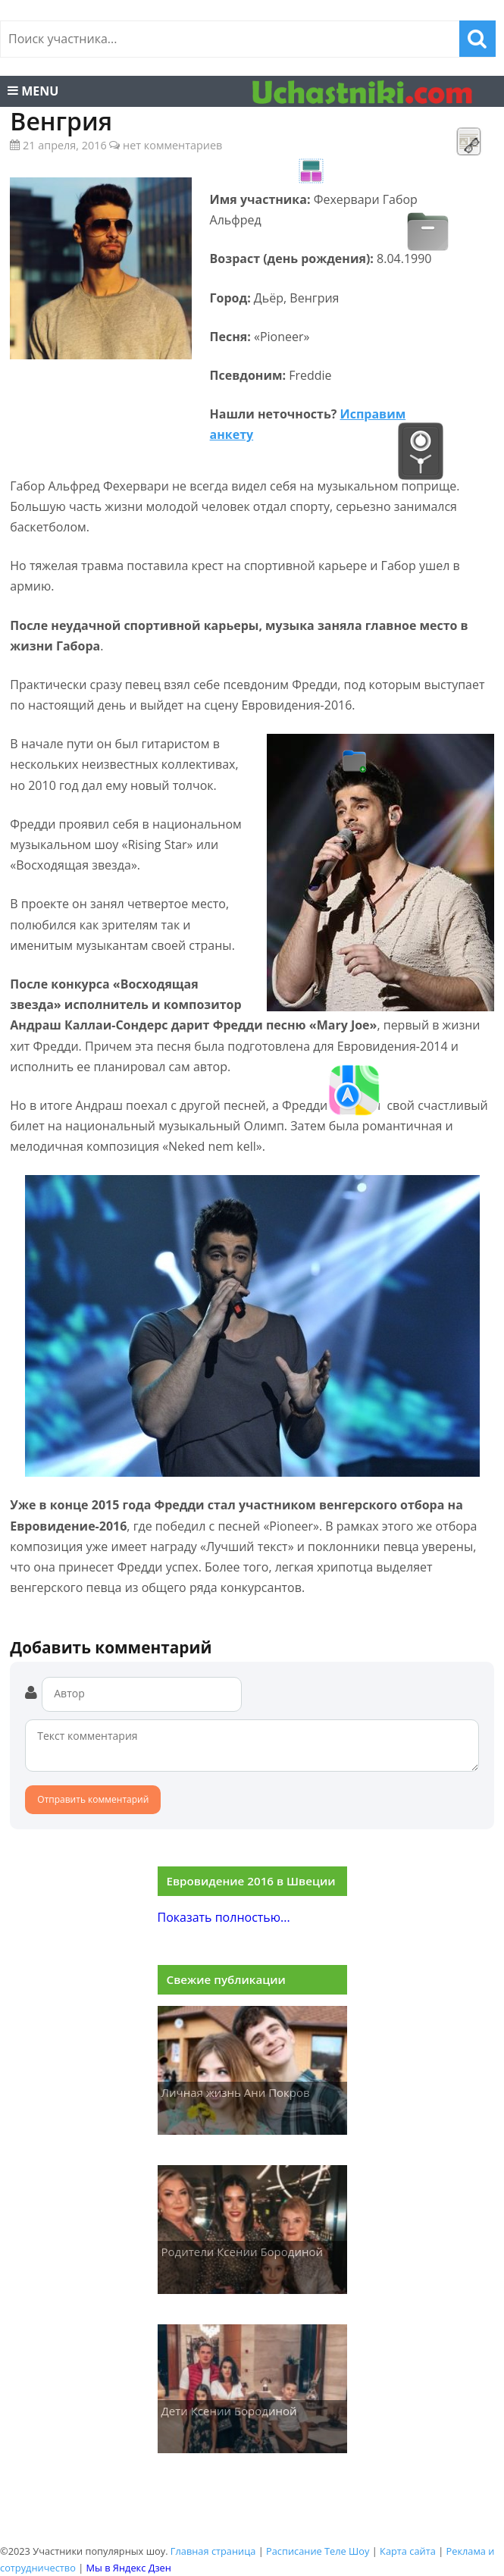  What do you see at coordinates (311, 171) in the screenshot?
I see `select all items in the current view` at bounding box center [311, 171].